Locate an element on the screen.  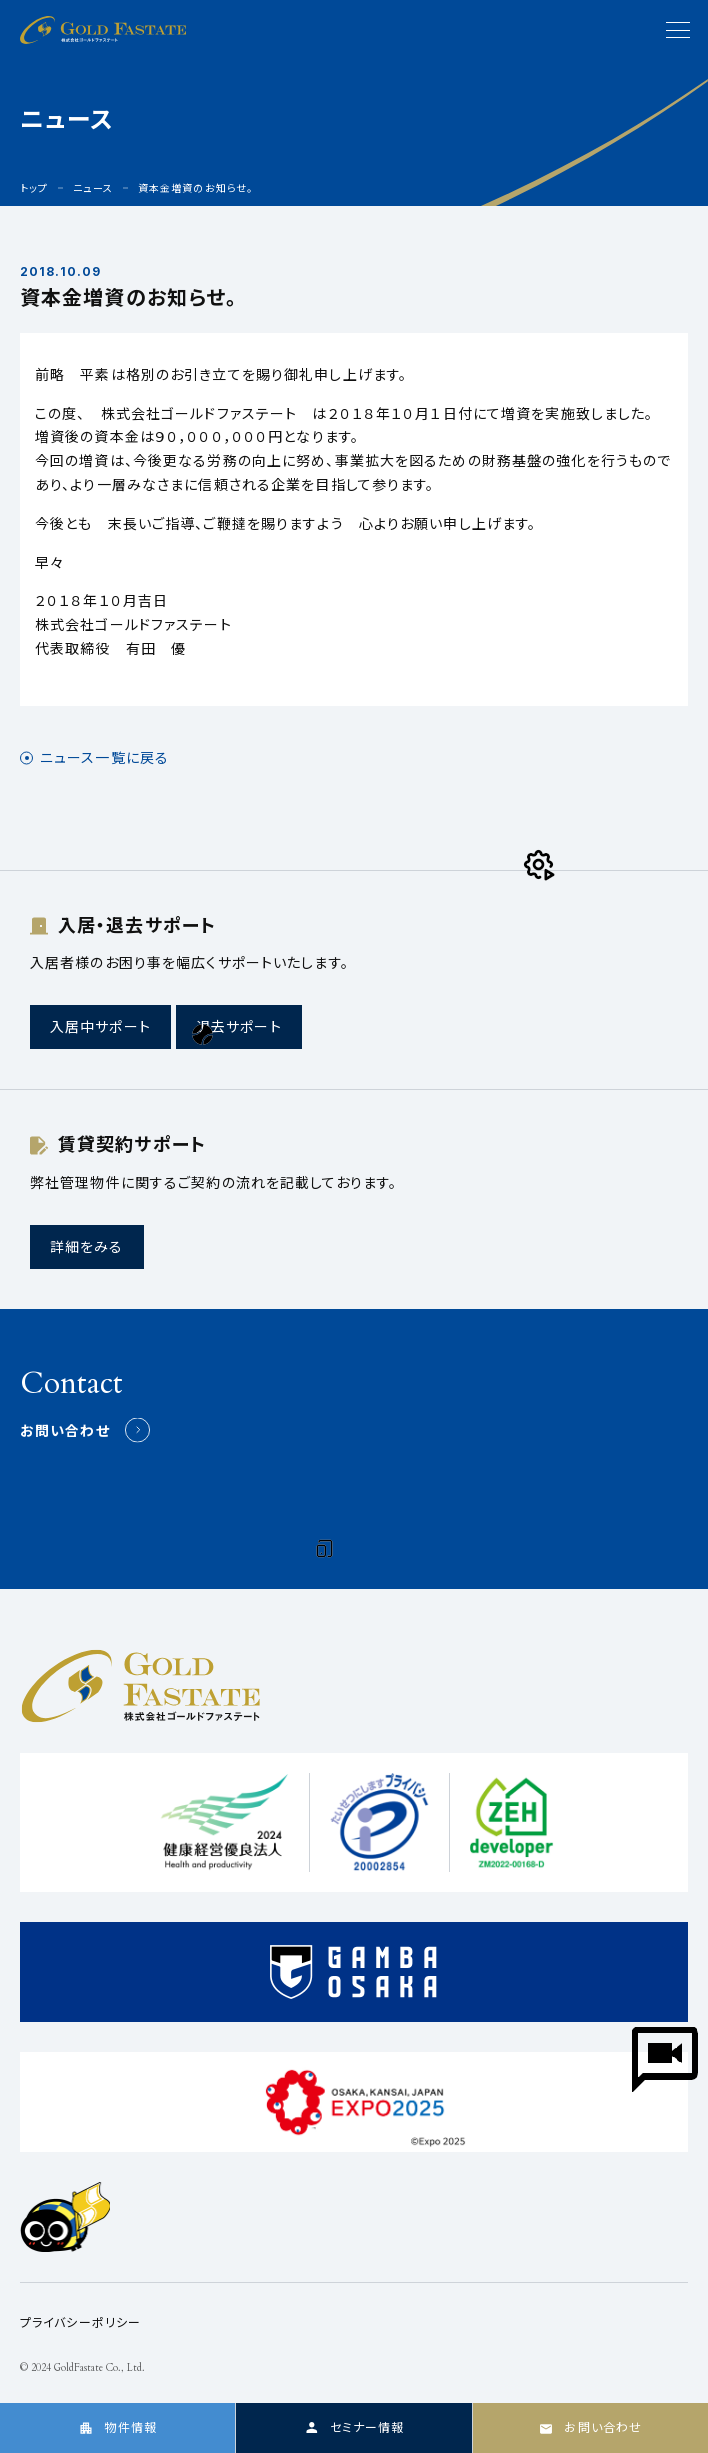
access tennis or racquet sports features is located at coordinates (202, 1034).